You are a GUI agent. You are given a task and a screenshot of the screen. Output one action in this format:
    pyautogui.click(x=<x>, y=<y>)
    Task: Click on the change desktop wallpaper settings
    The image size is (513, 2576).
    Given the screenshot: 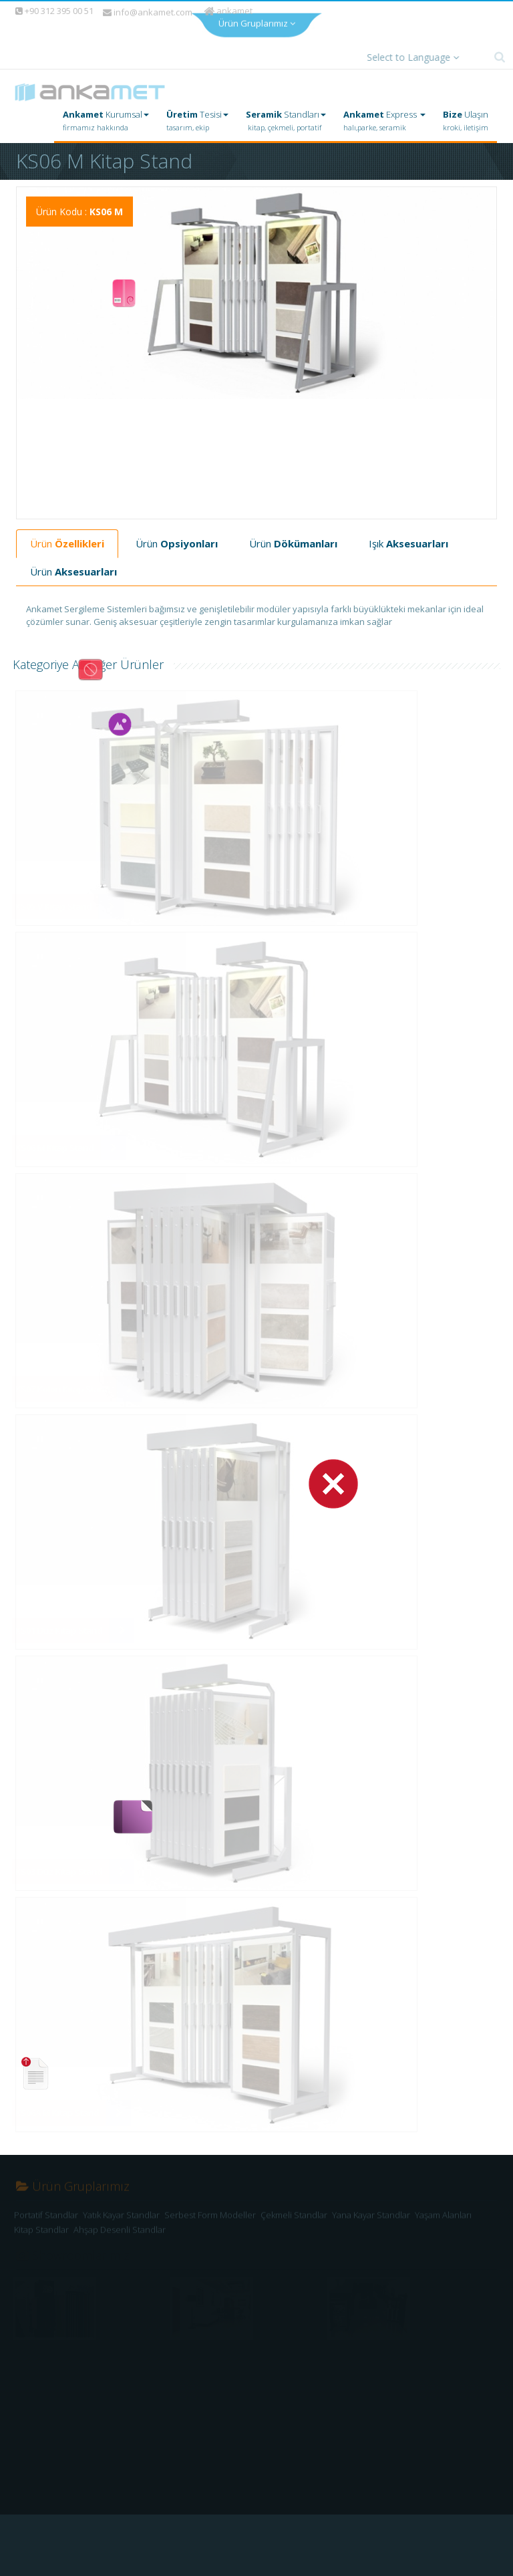 What is the action you would take?
    pyautogui.click(x=133, y=1815)
    